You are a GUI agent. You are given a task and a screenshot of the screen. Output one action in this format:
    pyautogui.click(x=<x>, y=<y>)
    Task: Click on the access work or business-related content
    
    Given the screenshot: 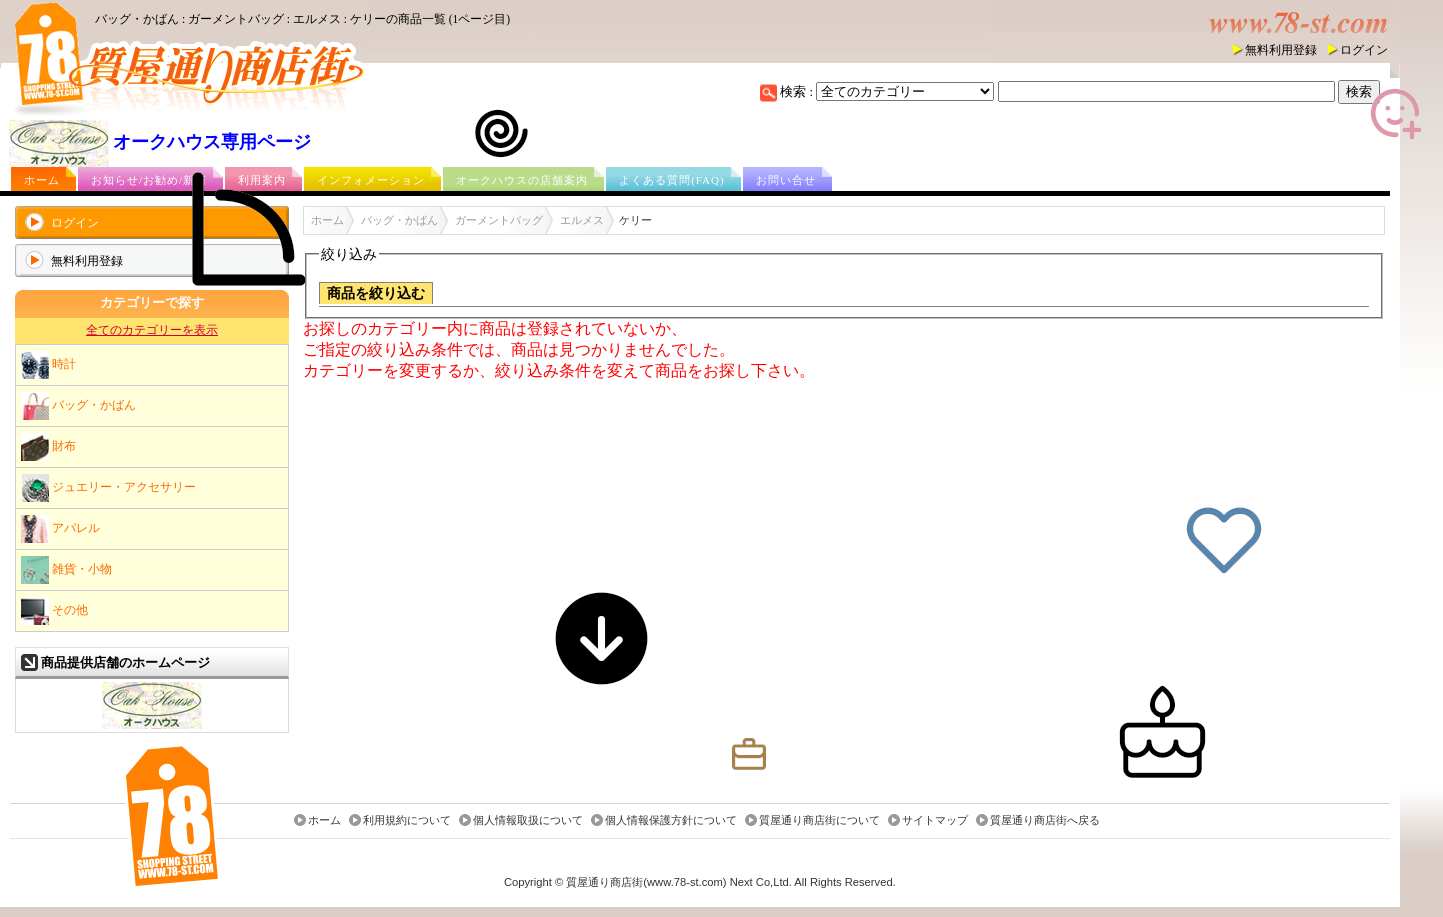 What is the action you would take?
    pyautogui.click(x=749, y=755)
    